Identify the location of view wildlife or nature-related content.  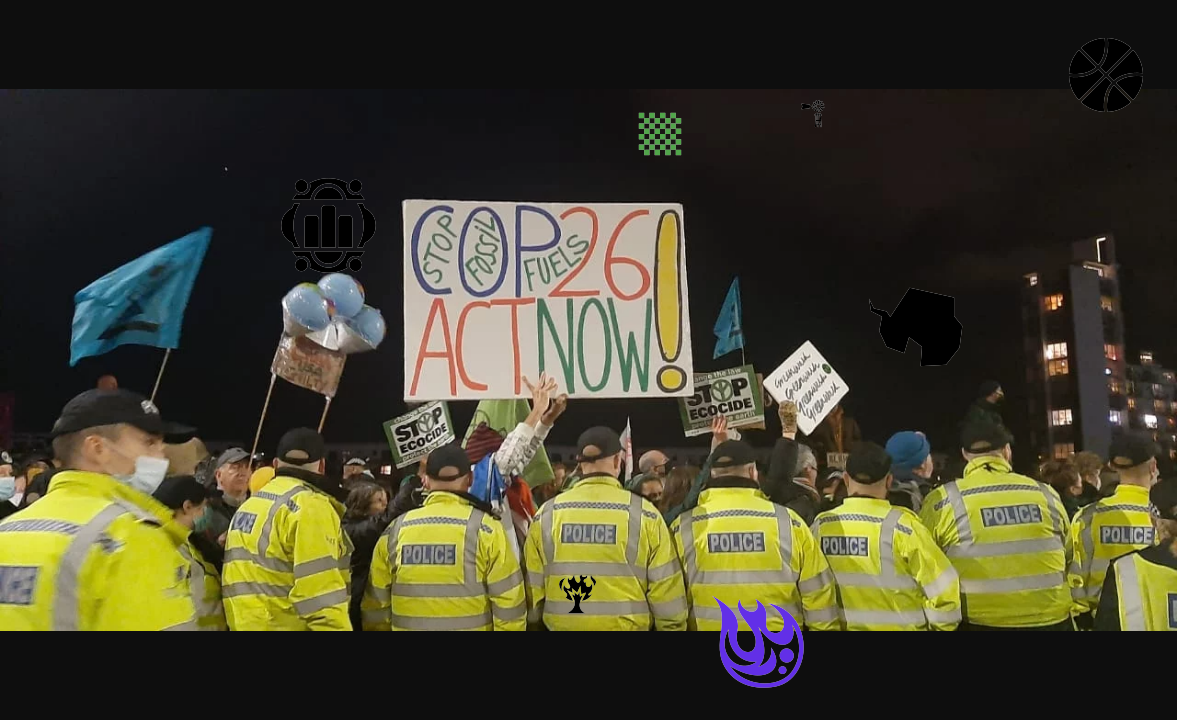
(915, 327).